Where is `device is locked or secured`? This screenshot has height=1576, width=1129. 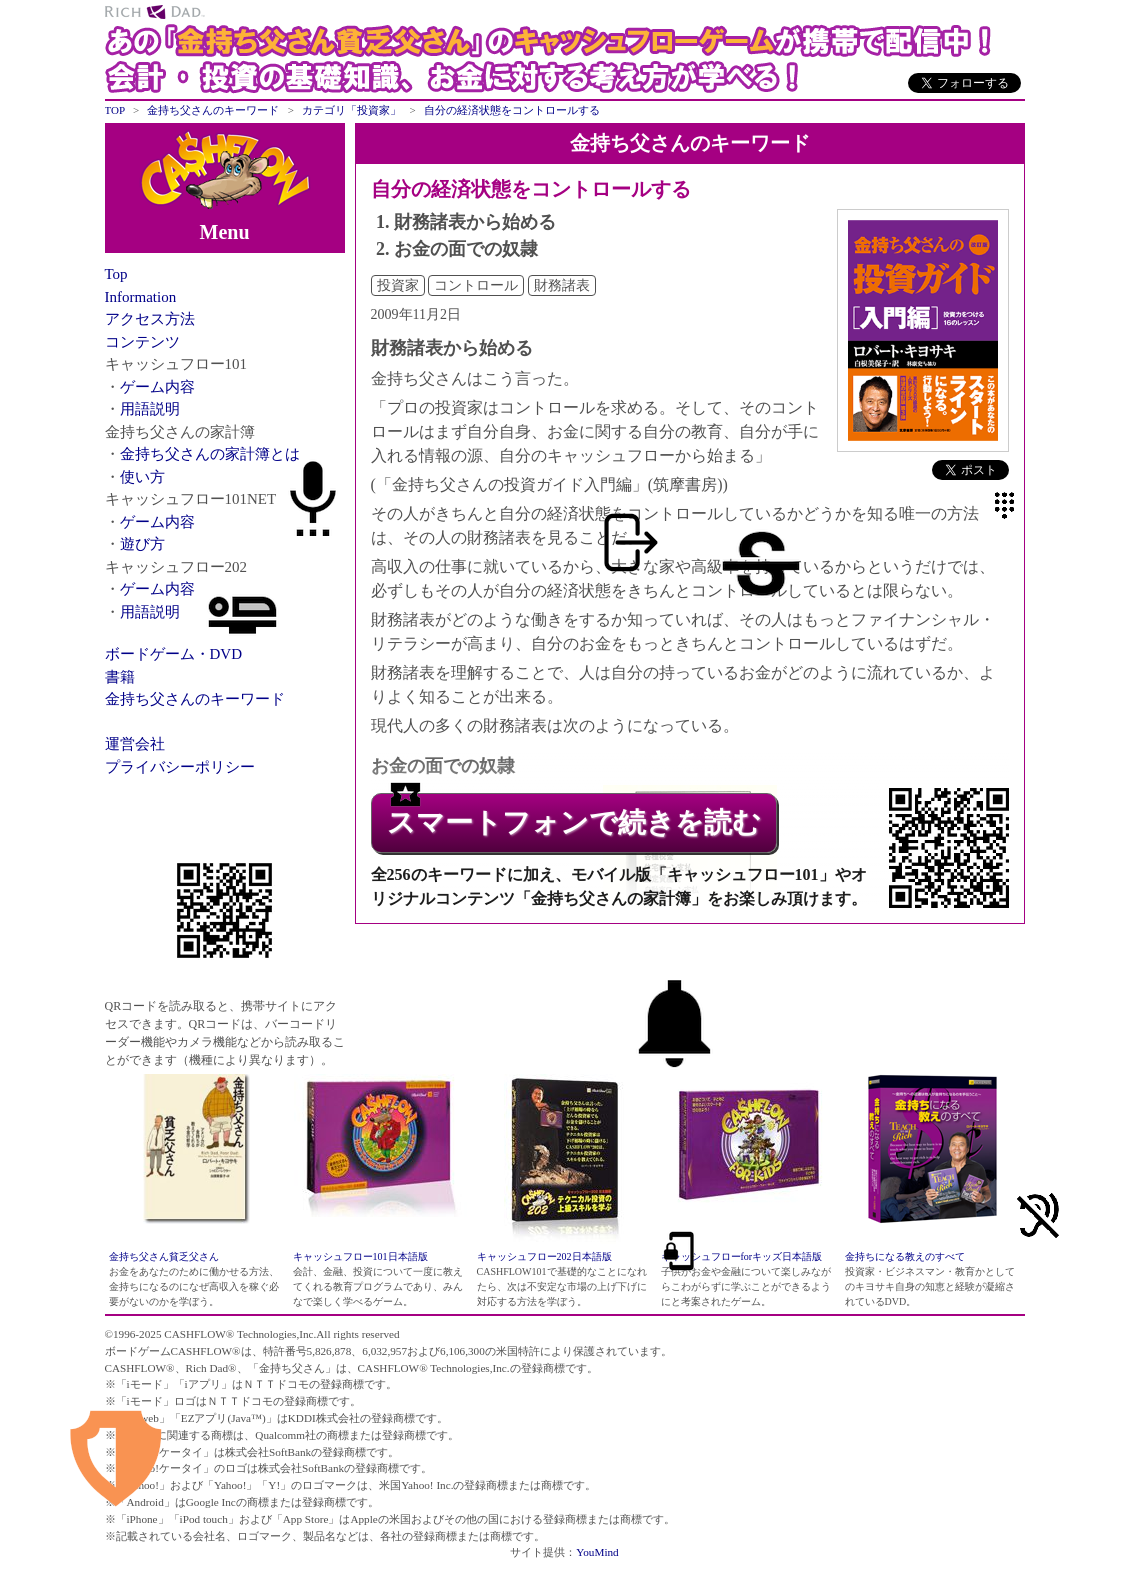 device is locked or secured is located at coordinates (678, 1251).